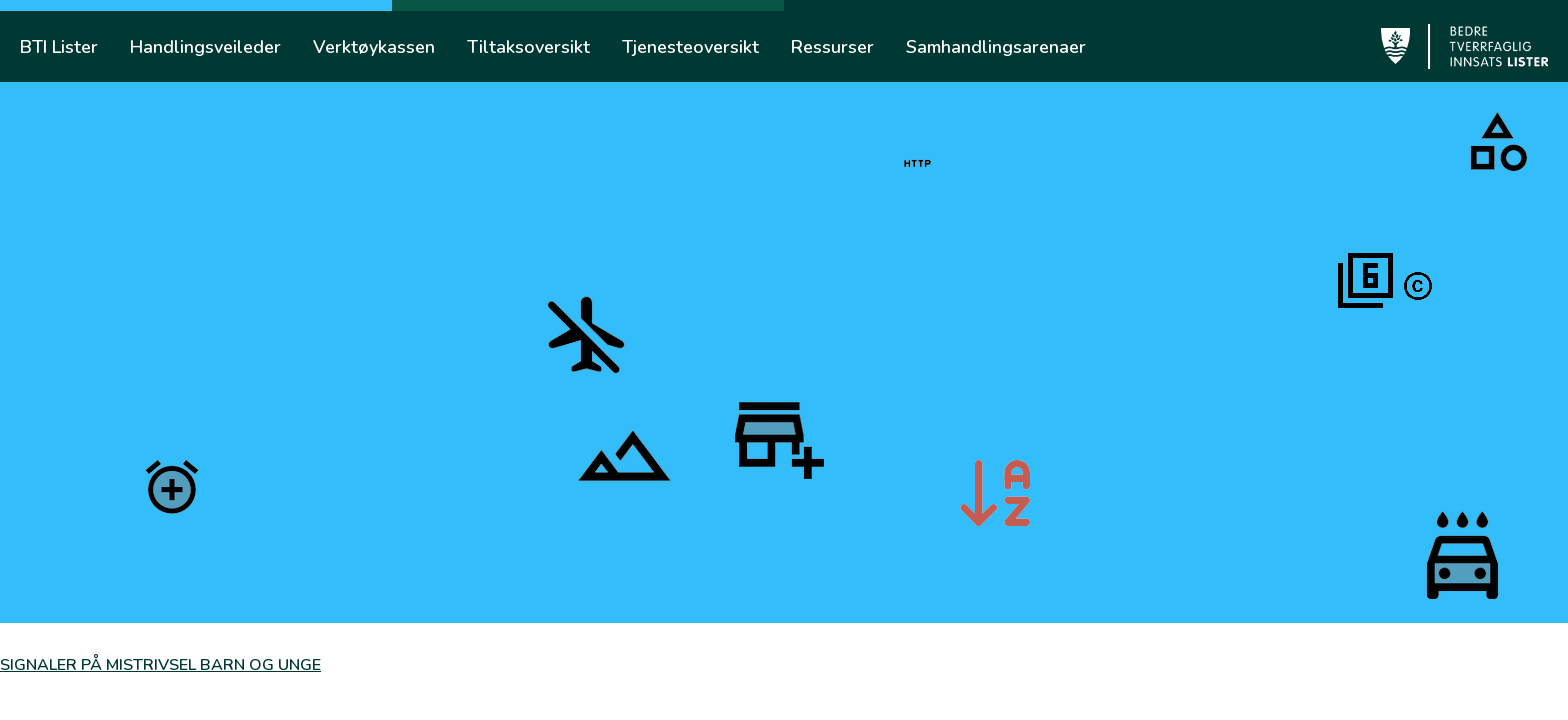 The image size is (1568, 720). What do you see at coordinates (1497, 141) in the screenshot?
I see `browse or filter by category` at bounding box center [1497, 141].